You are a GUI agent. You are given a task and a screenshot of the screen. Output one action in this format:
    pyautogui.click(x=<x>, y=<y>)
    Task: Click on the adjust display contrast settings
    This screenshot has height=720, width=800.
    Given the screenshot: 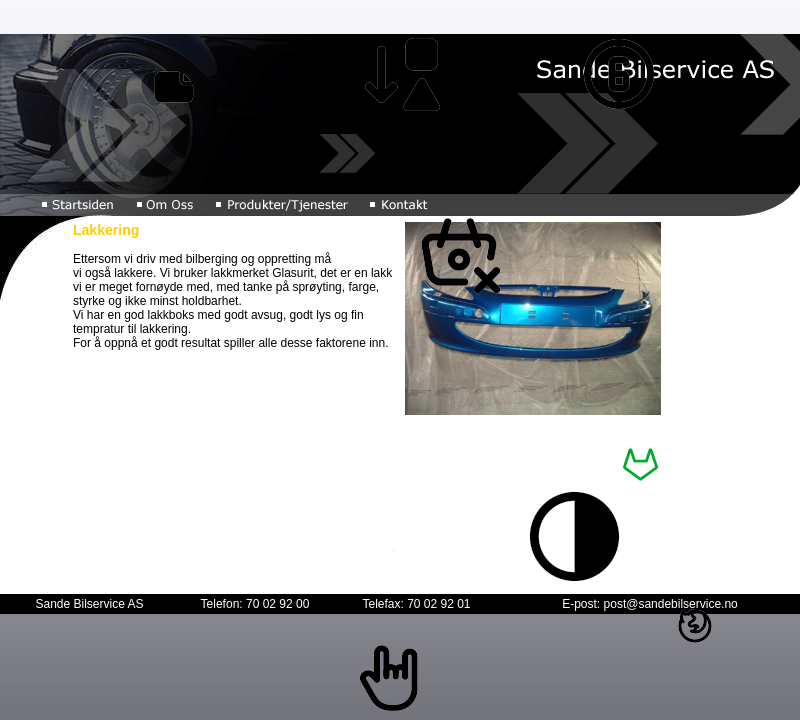 What is the action you would take?
    pyautogui.click(x=574, y=536)
    